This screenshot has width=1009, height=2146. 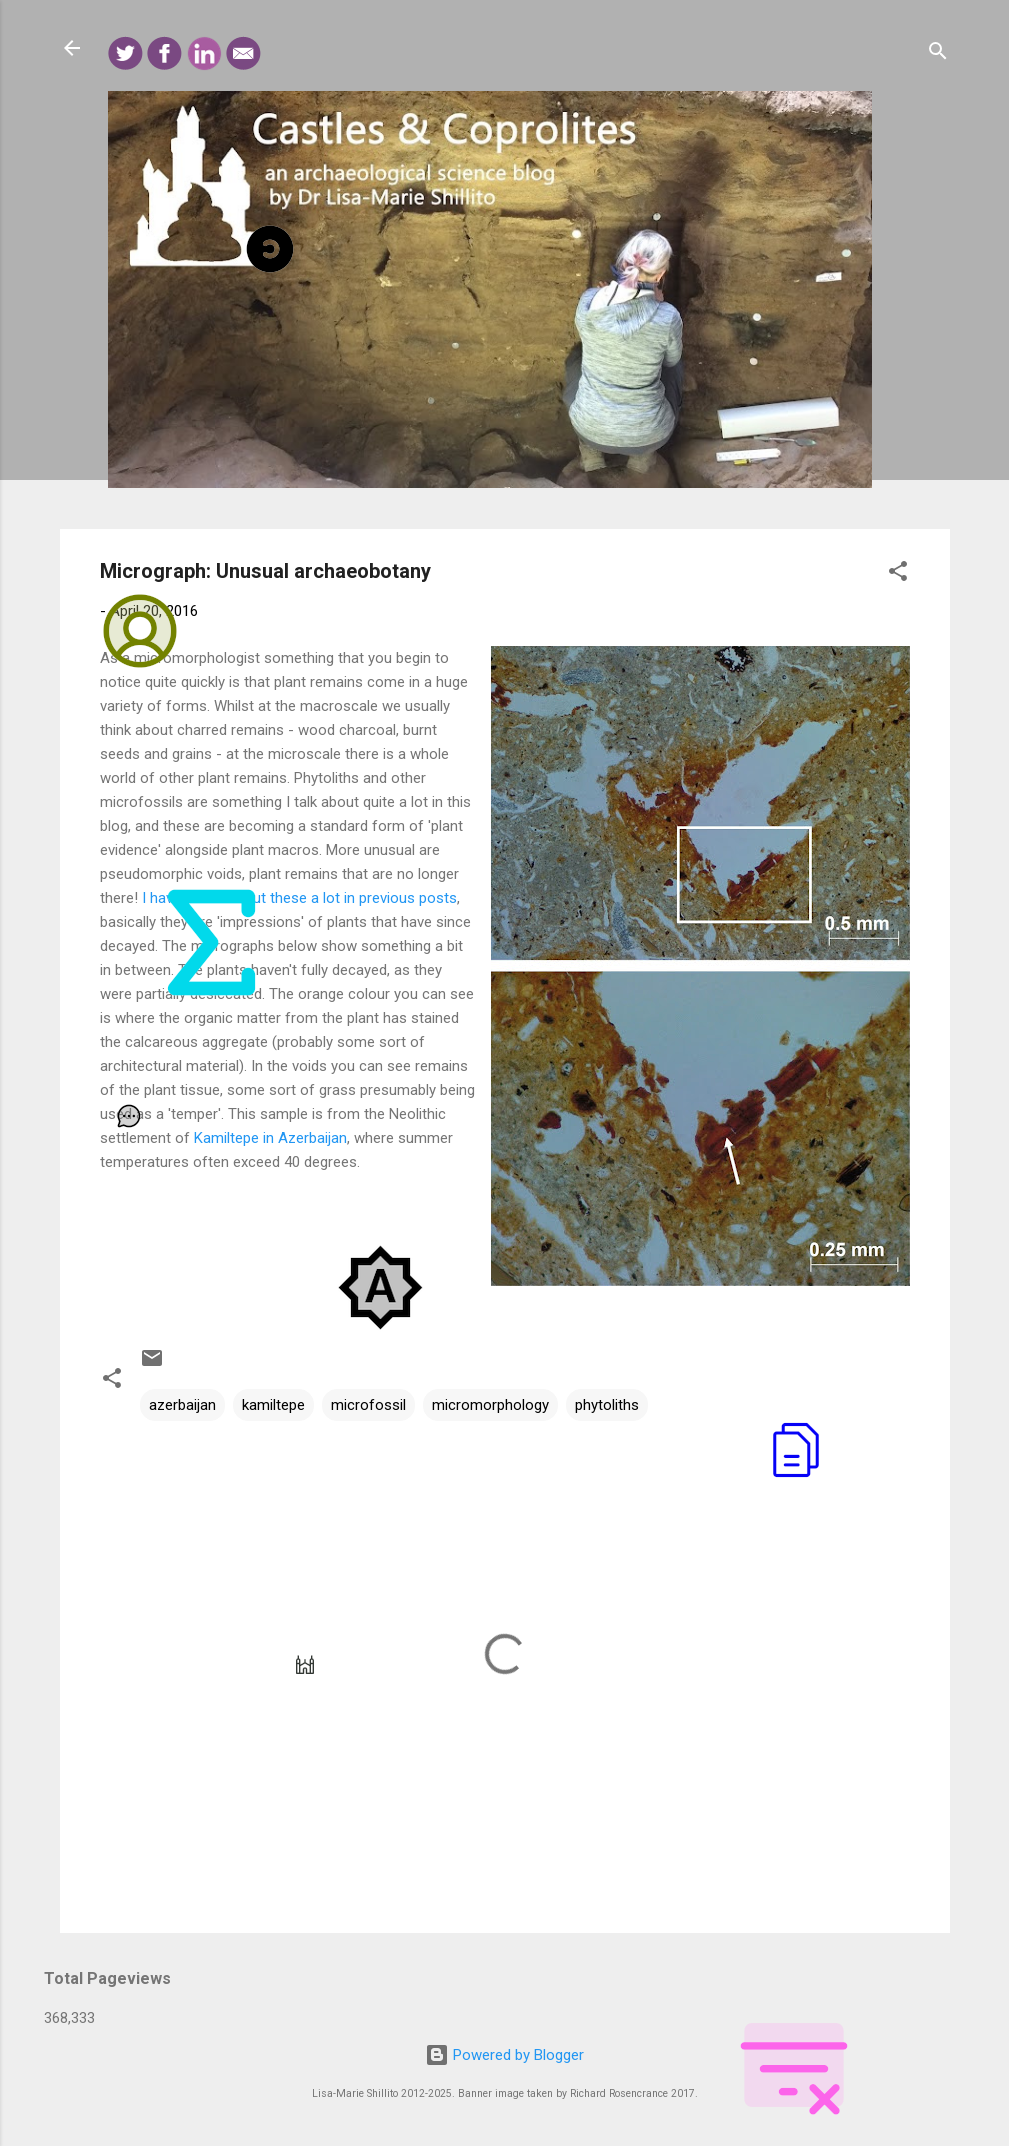 I want to click on view all files, so click(x=796, y=1450).